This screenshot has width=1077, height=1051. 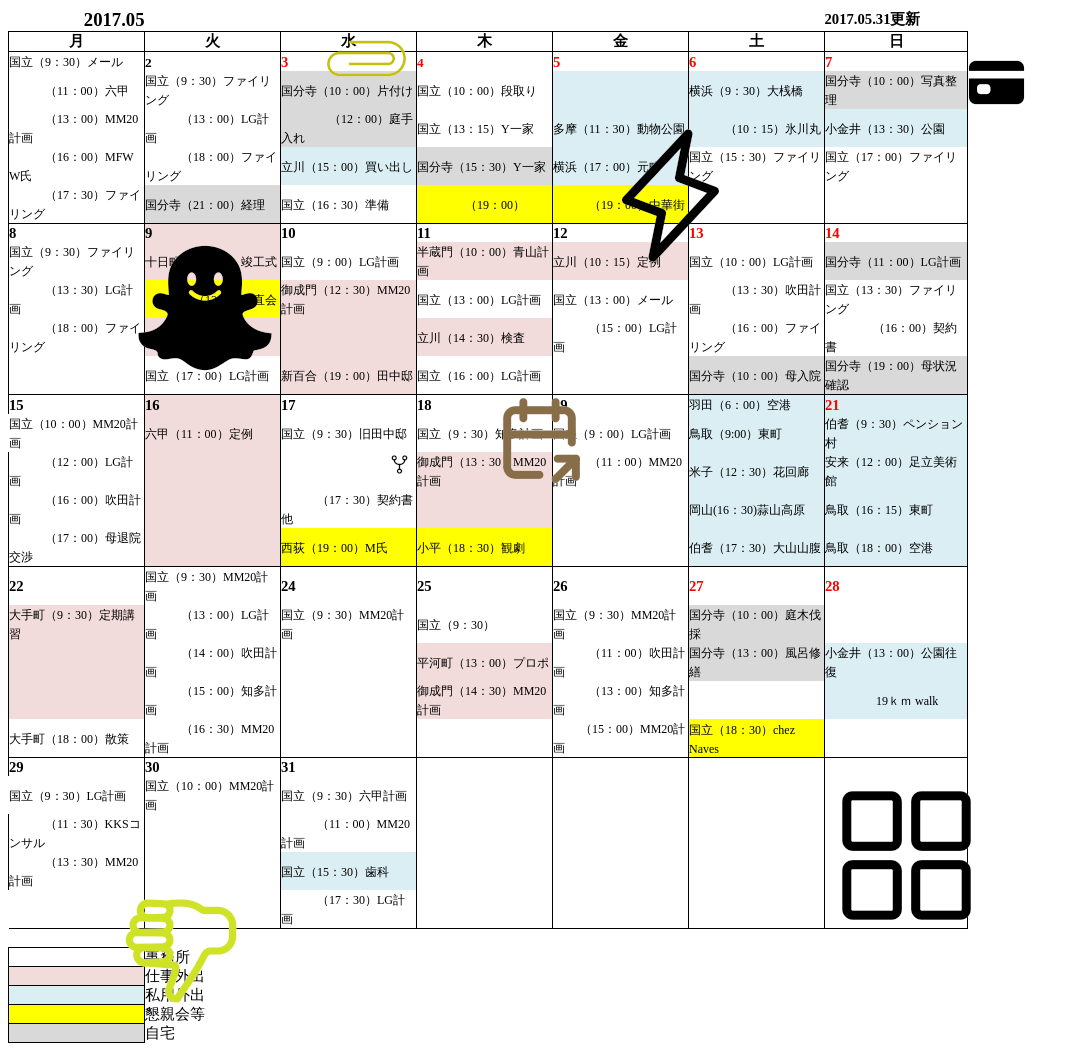 I want to click on manage payment methods, so click(x=996, y=82).